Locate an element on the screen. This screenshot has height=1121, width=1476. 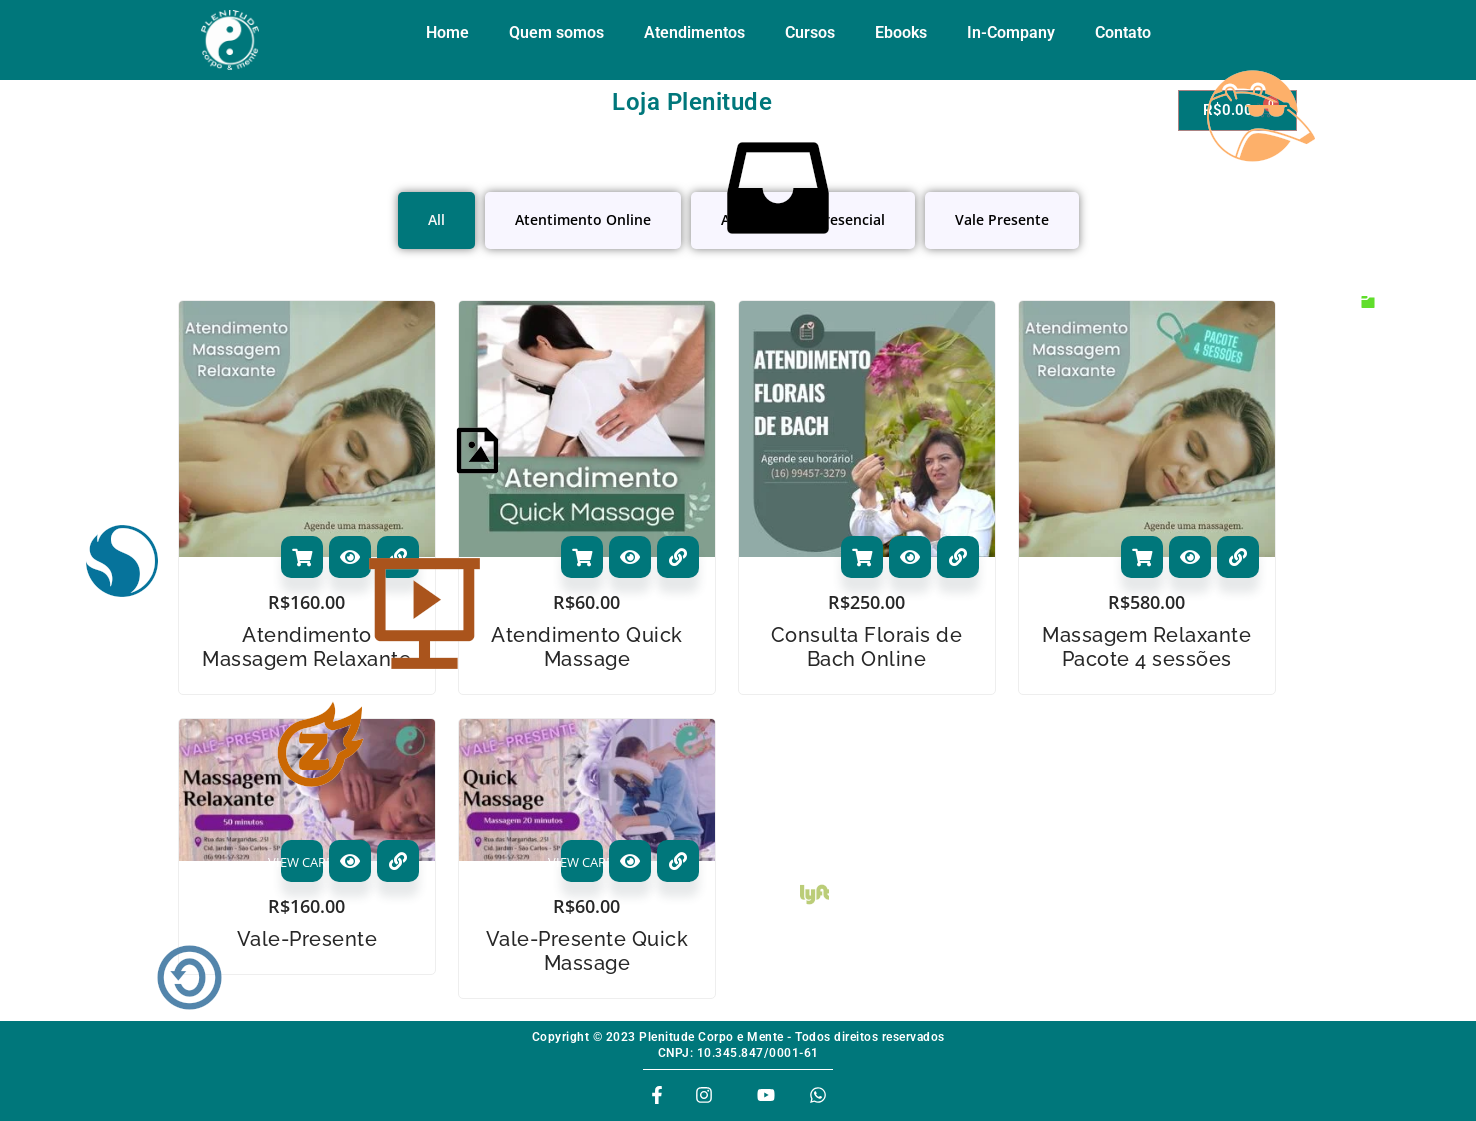
start a presentation slideshow is located at coordinates (424, 613).